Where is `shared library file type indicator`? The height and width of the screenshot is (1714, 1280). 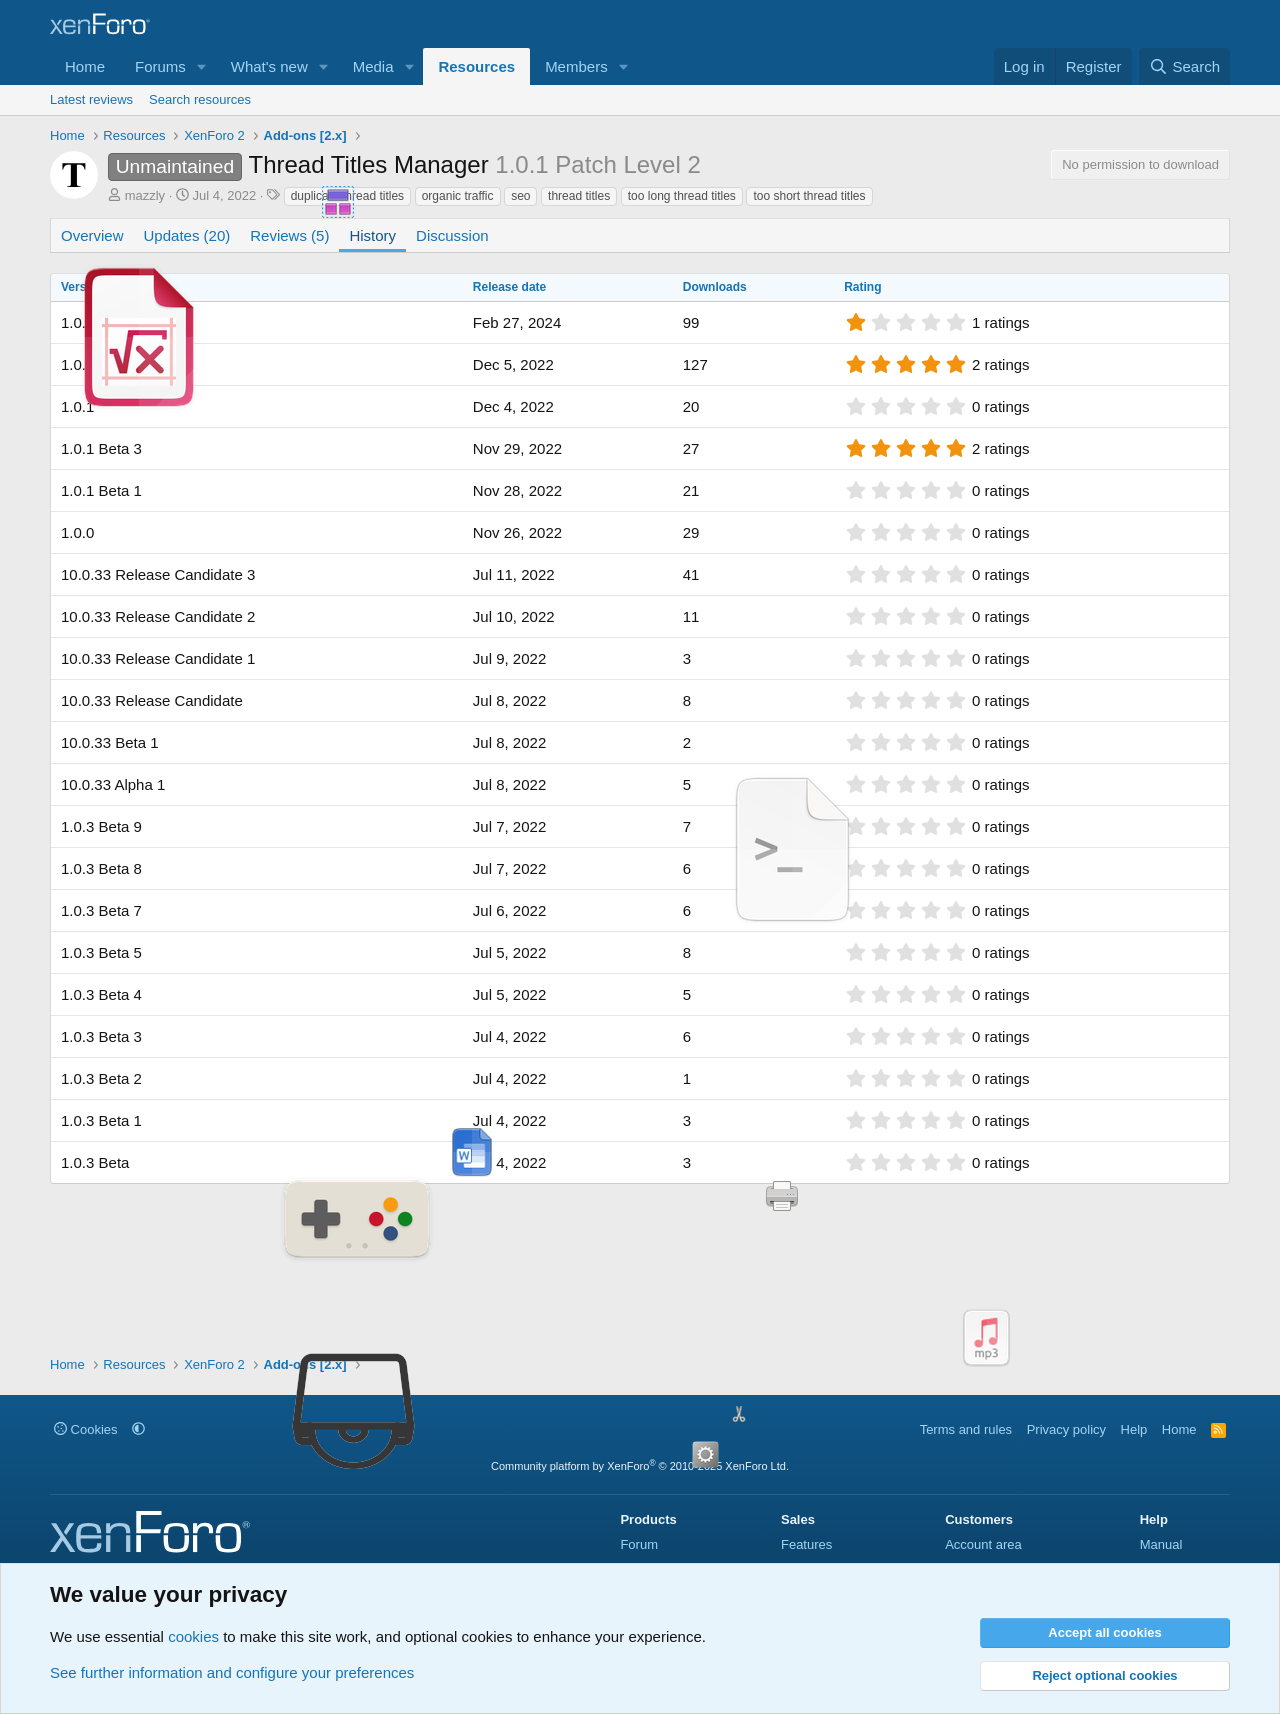
shared library file type indicator is located at coordinates (705, 1454).